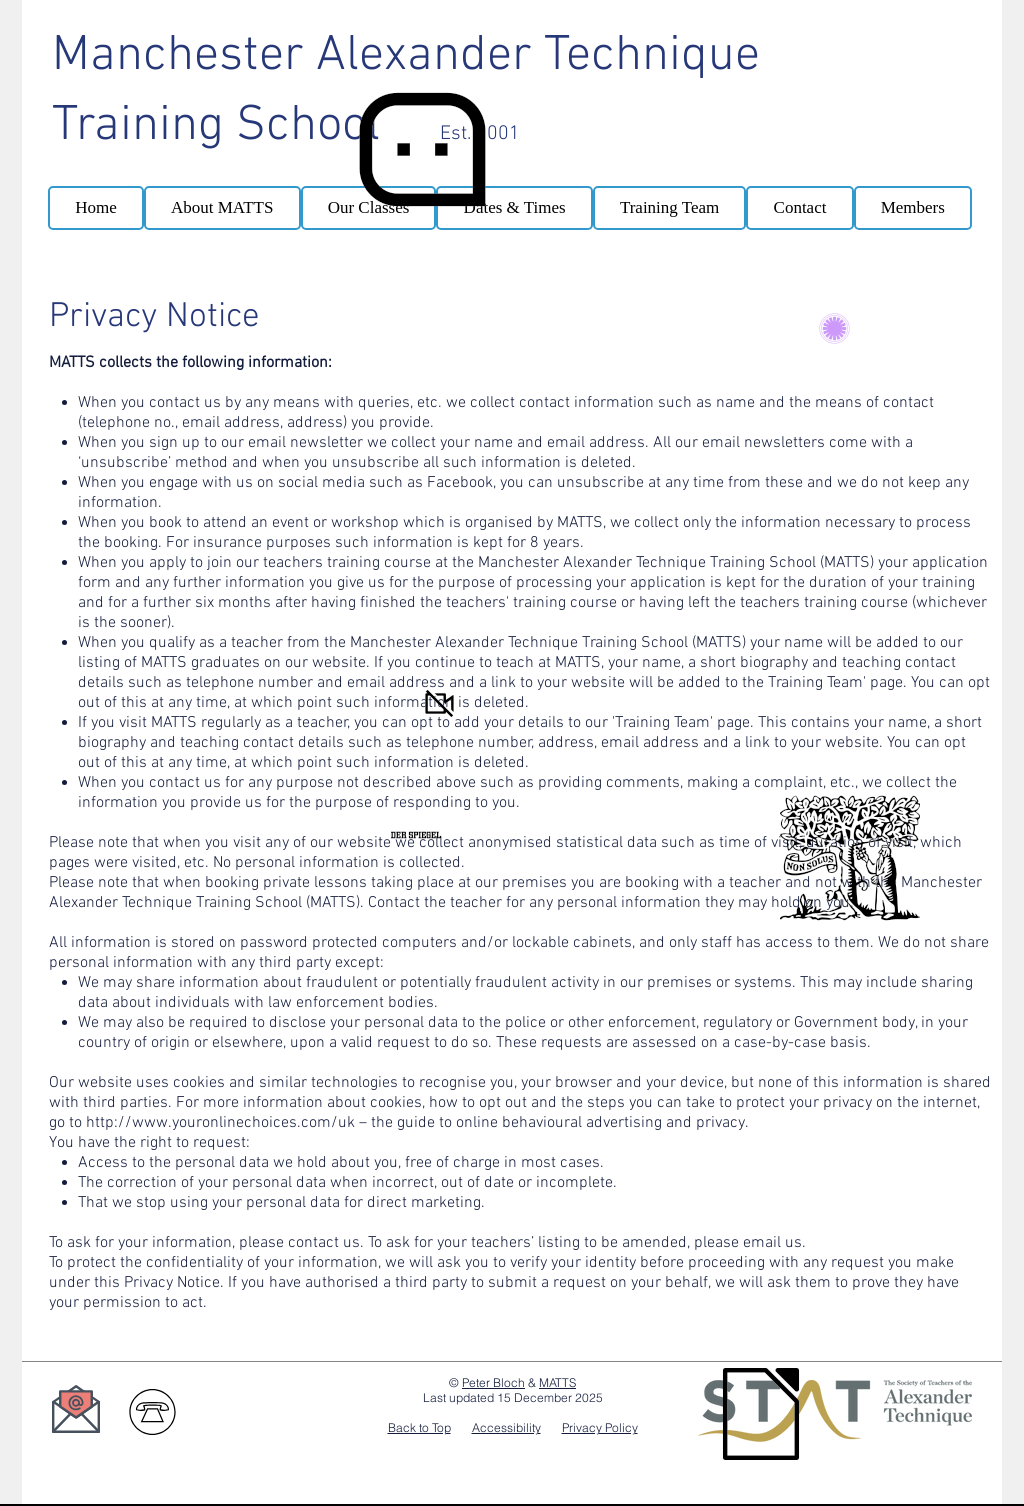  I want to click on turn off camera during a video call, so click(439, 703).